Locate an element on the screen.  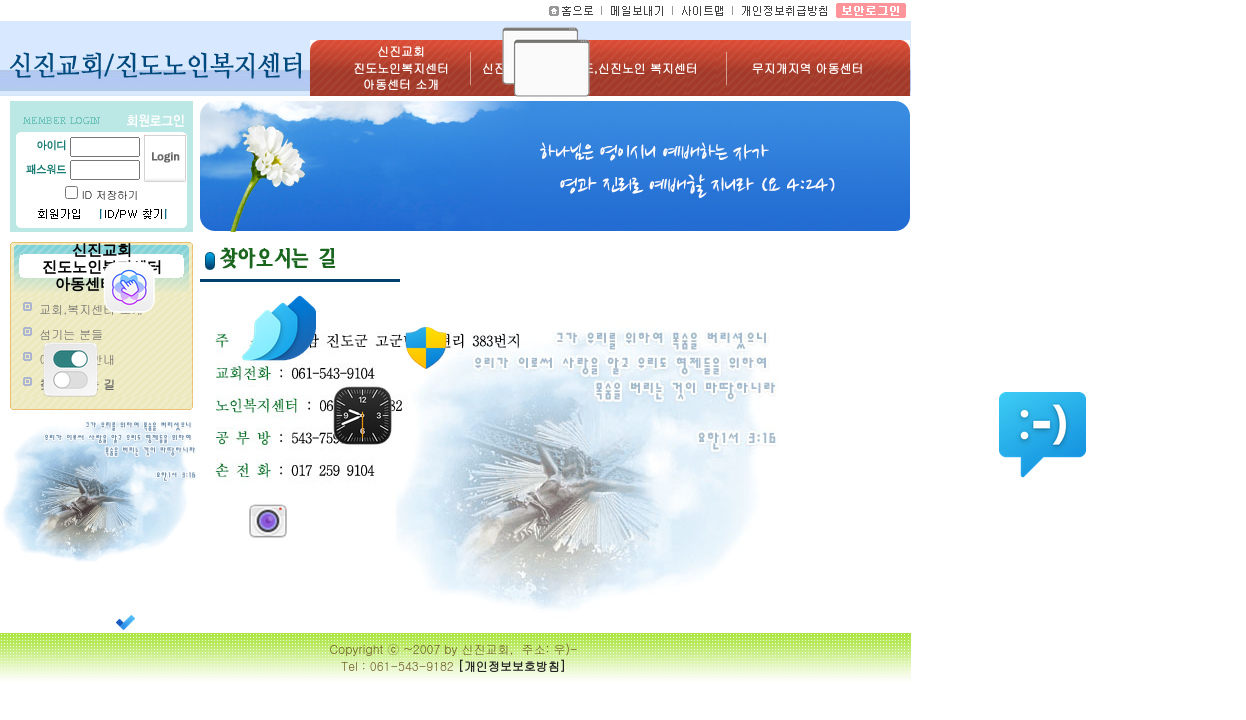
indicates administrator privileges or protected system access is located at coordinates (426, 348).